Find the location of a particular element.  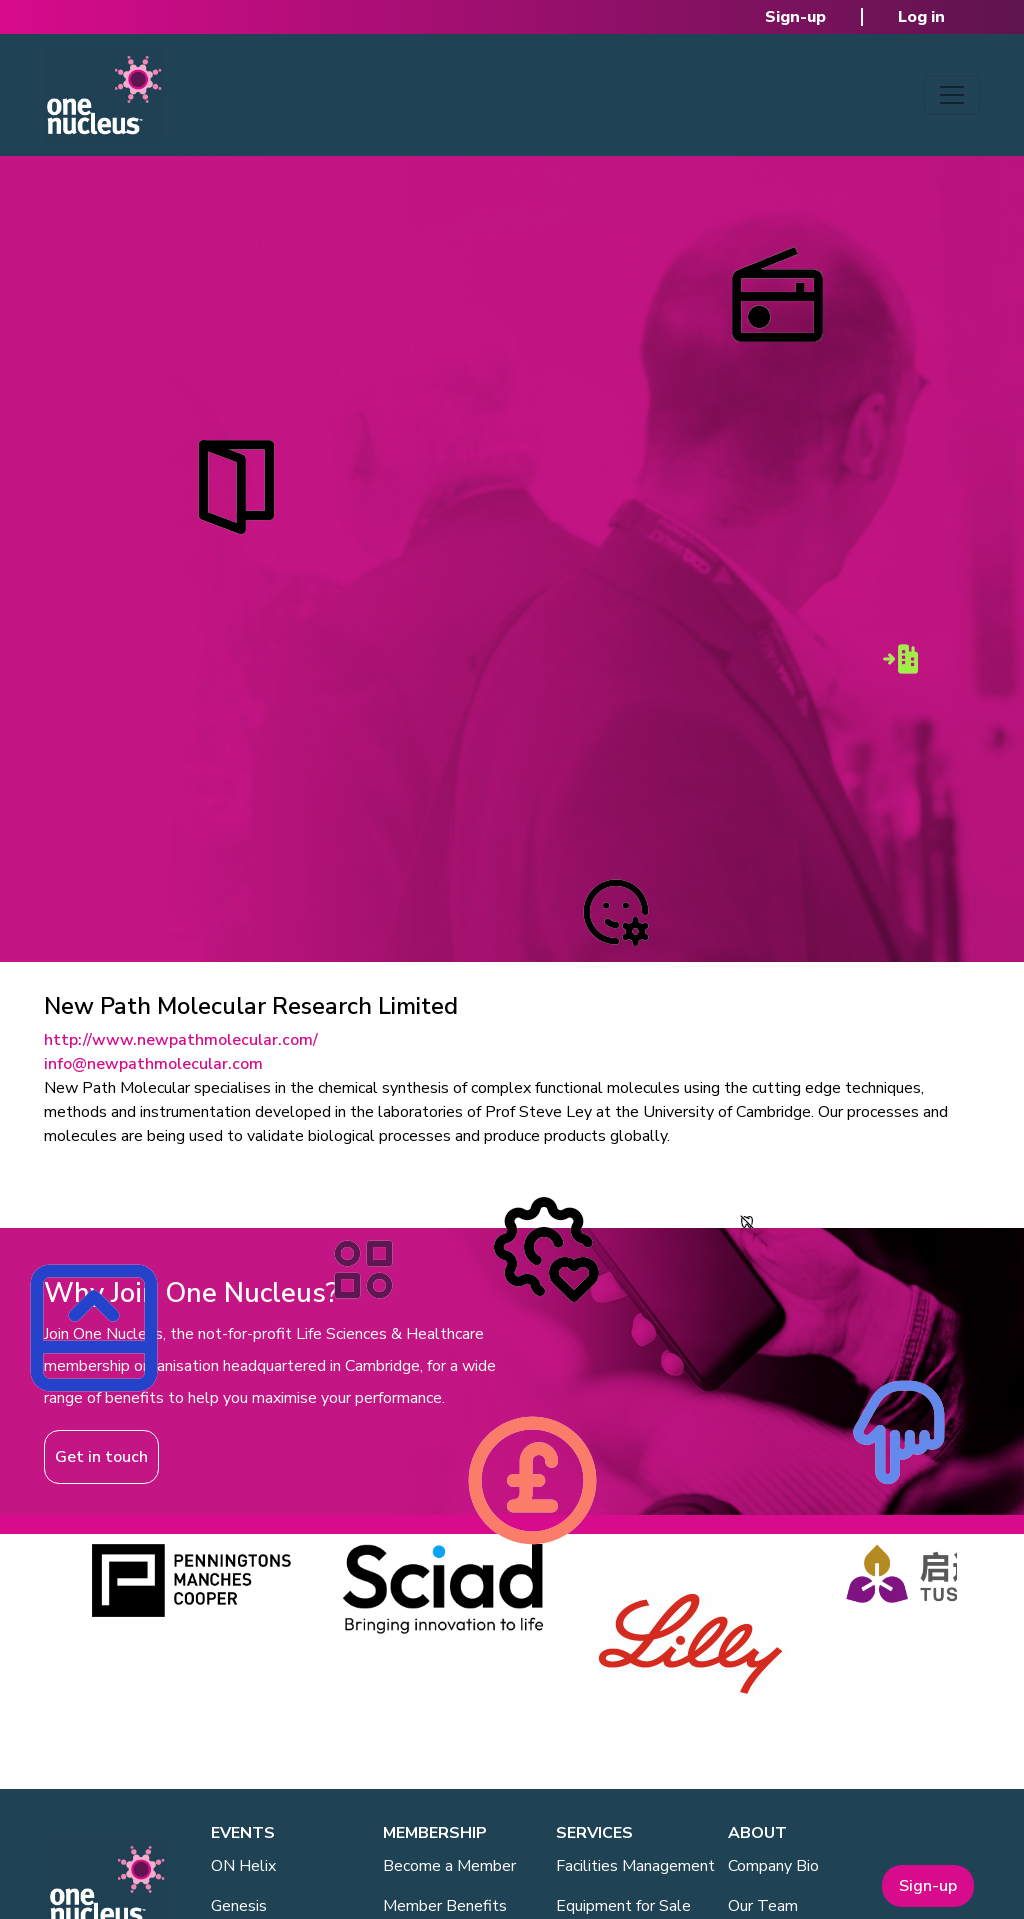

expand or open bottom panel is located at coordinates (94, 1328).